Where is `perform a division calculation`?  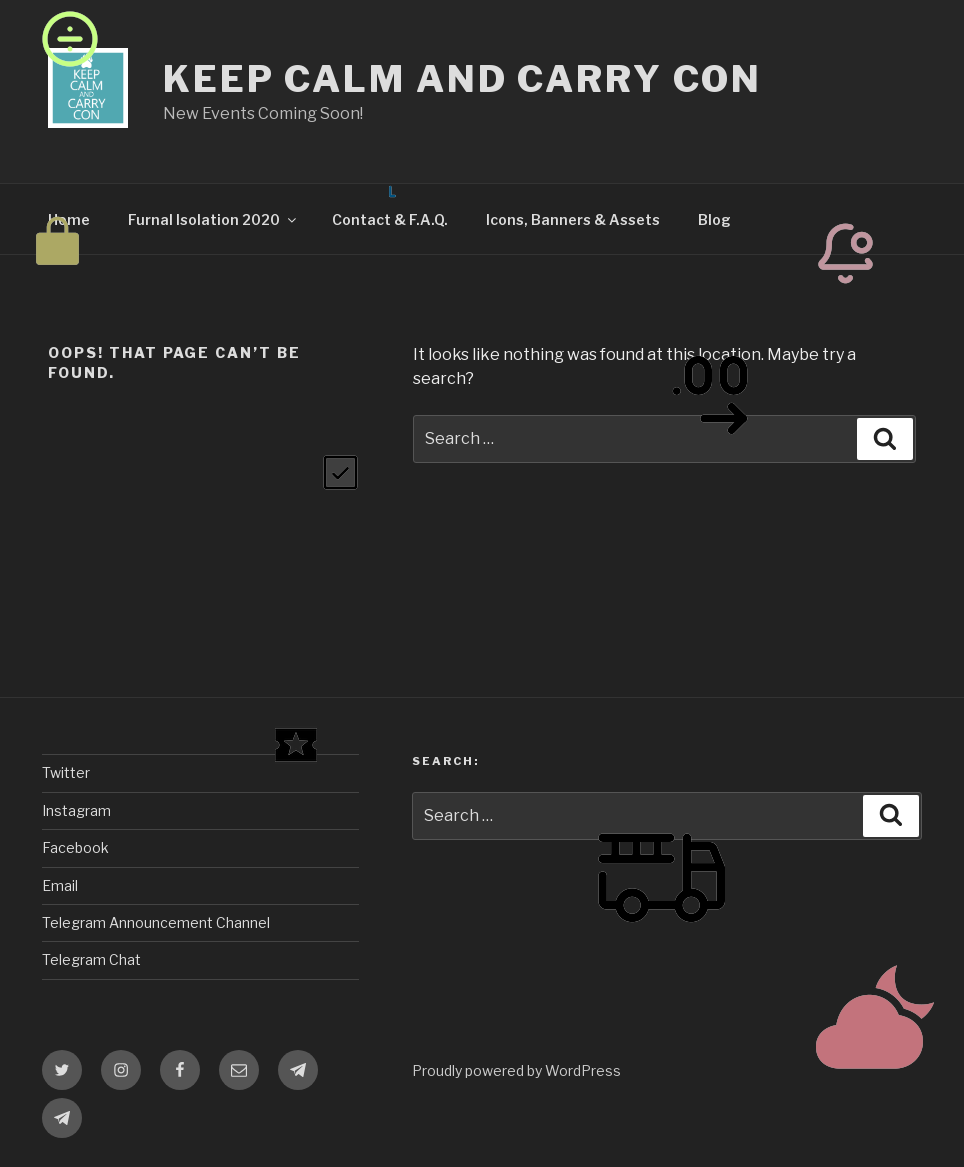
perform a division calculation is located at coordinates (70, 39).